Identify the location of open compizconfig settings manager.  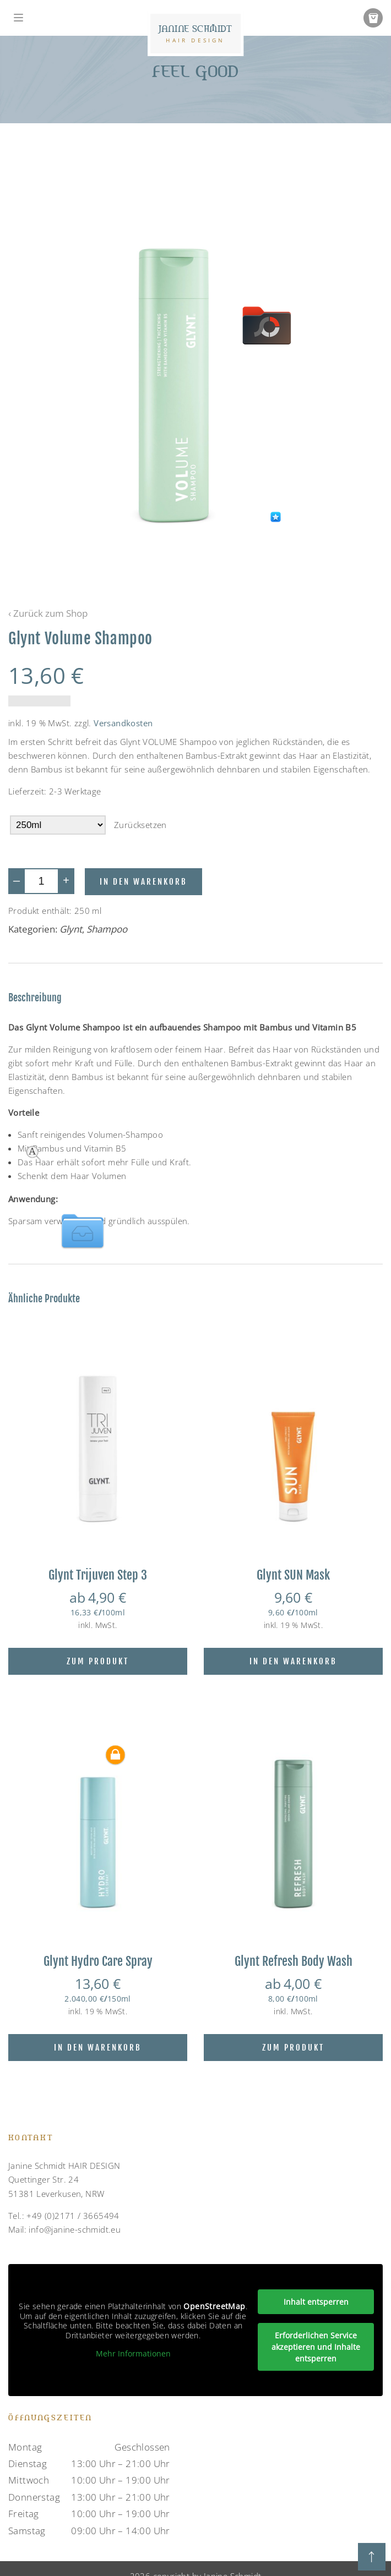
(275, 517).